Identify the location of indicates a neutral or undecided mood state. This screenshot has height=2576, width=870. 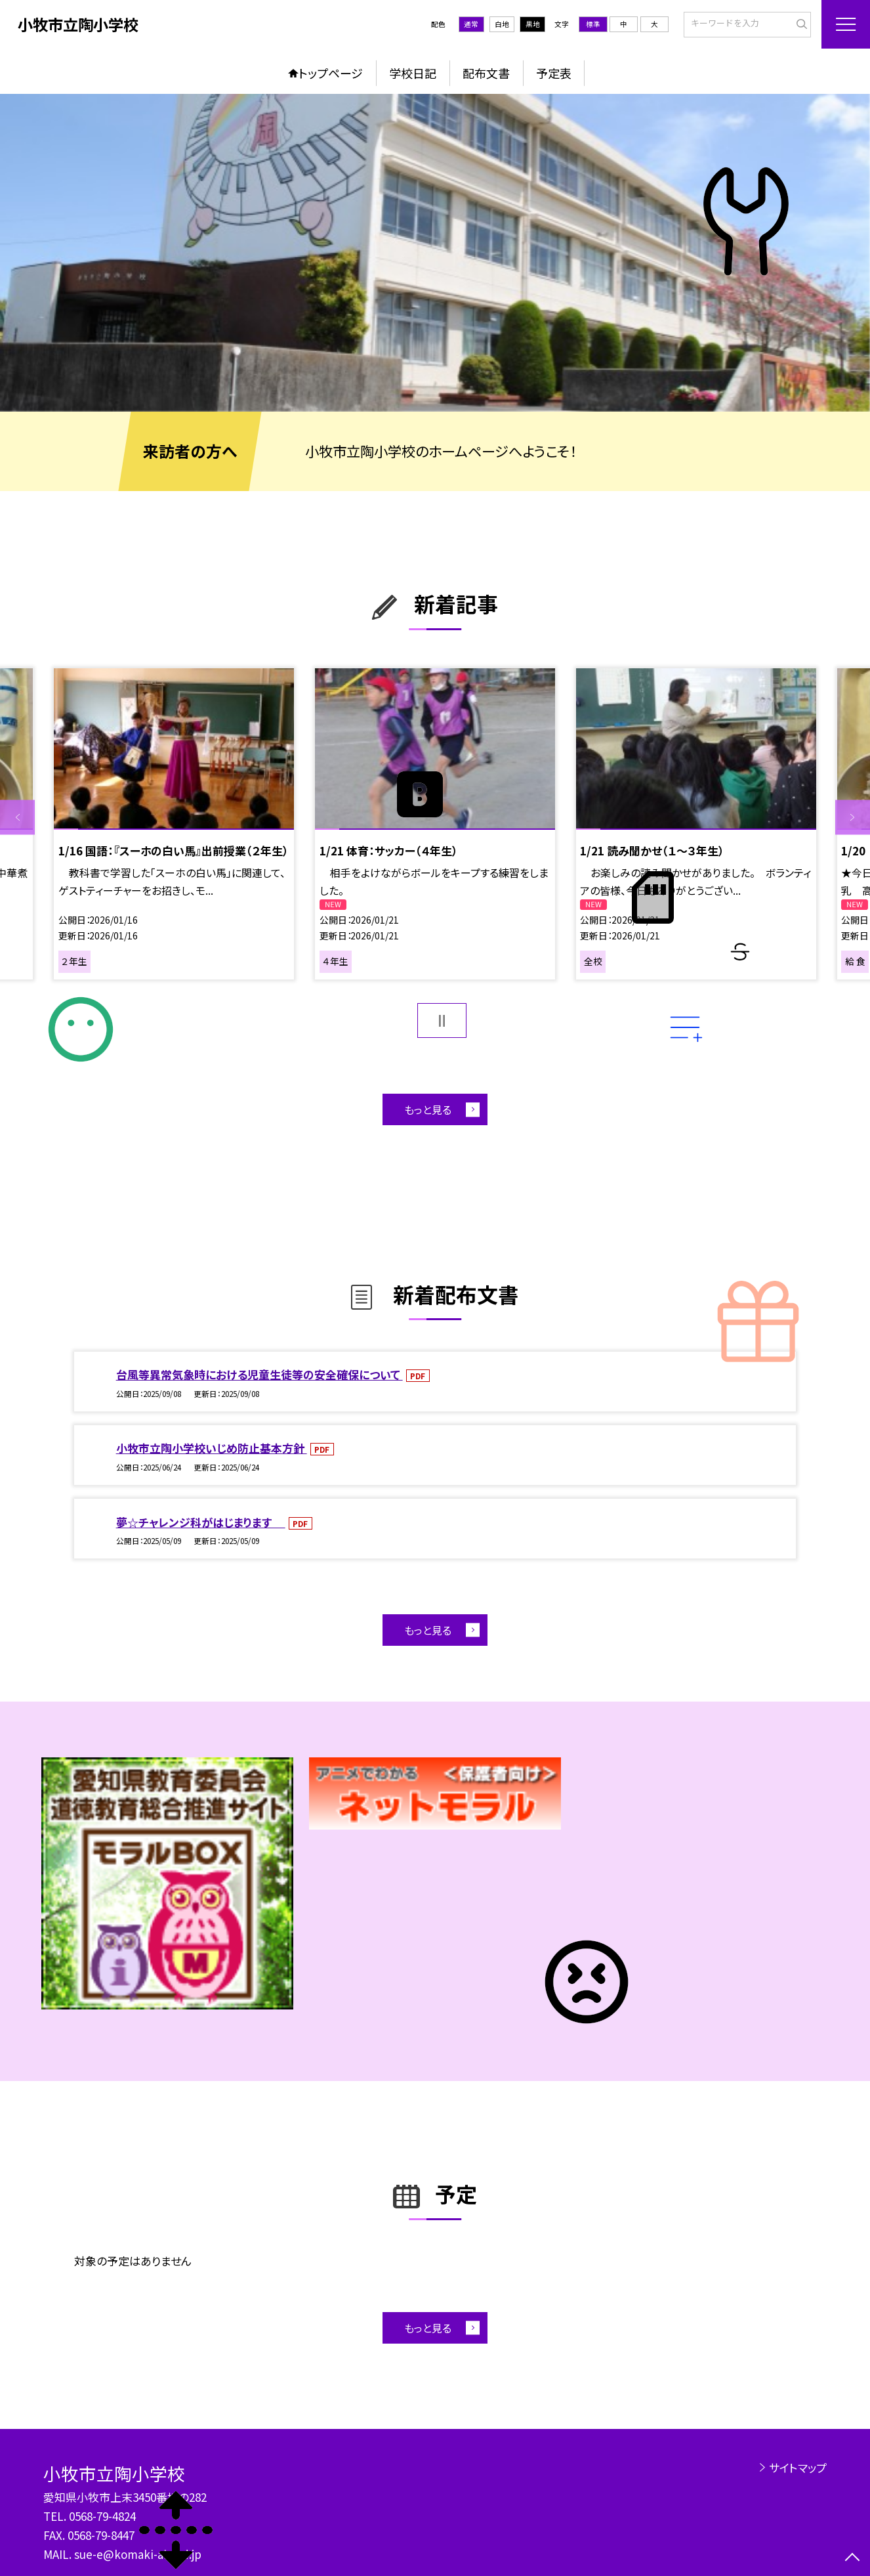
(81, 1029).